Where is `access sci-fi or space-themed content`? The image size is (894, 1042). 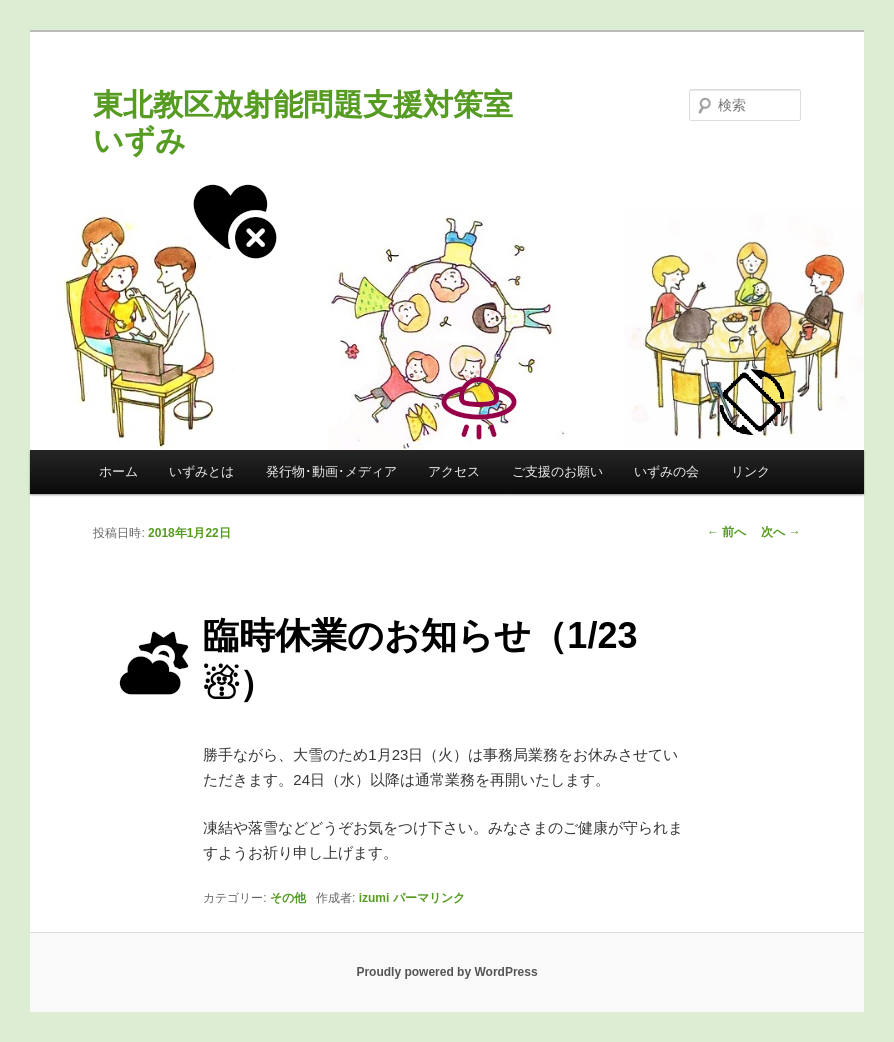 access sci-fi or space-themed content is located at coordinates (479, 407).